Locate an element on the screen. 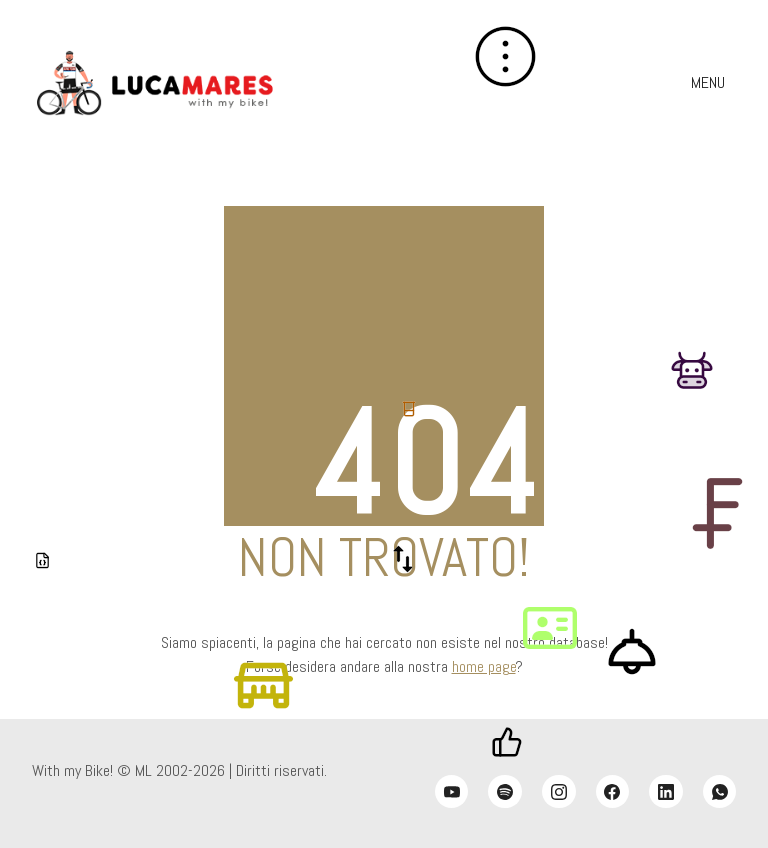  toggle pendant lamp or ceiling light is located at coordinates (632, 654).